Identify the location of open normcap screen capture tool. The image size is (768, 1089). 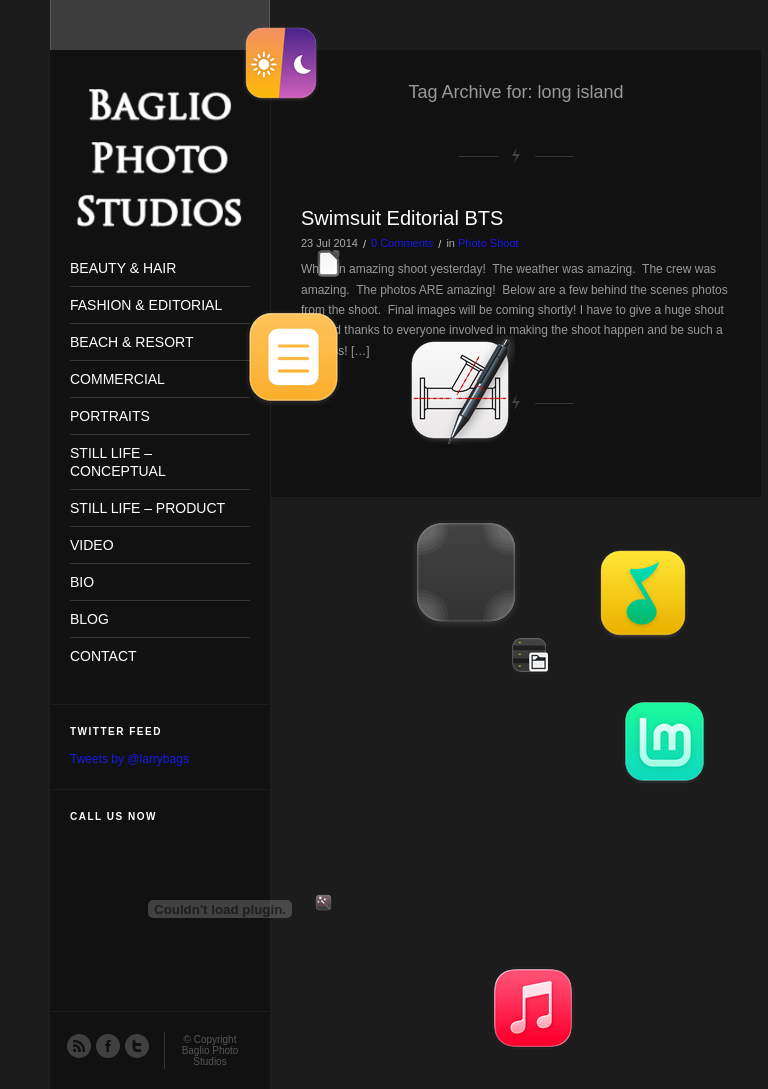
(323, 902).